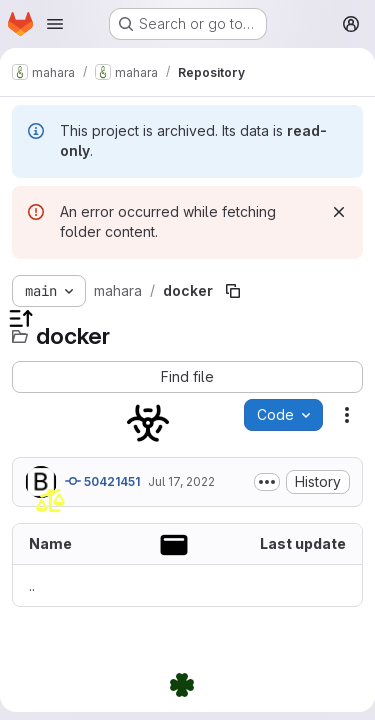 This screenshot has height=720, width=375. What do you see at coordinates (182, 685) in the screenshot?
I see `indicates a lucky or bonus reward` at bounding box center [182, 685].